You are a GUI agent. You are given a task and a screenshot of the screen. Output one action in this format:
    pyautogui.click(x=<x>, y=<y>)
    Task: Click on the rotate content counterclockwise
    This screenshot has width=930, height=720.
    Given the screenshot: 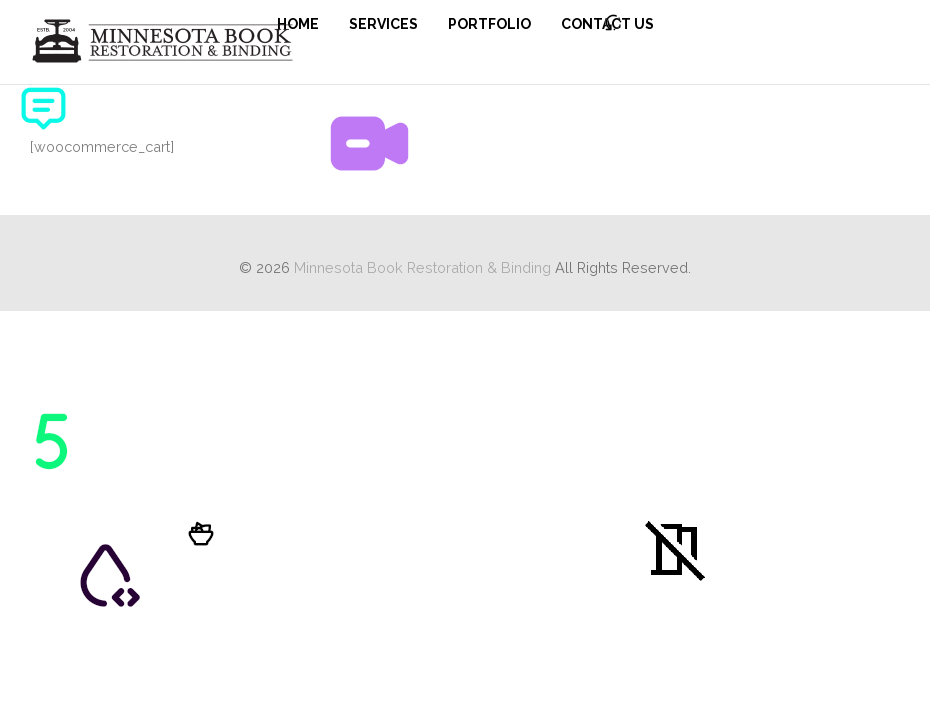 What is the action you would take?
    pyautogui.click(x=613, y=22)
    